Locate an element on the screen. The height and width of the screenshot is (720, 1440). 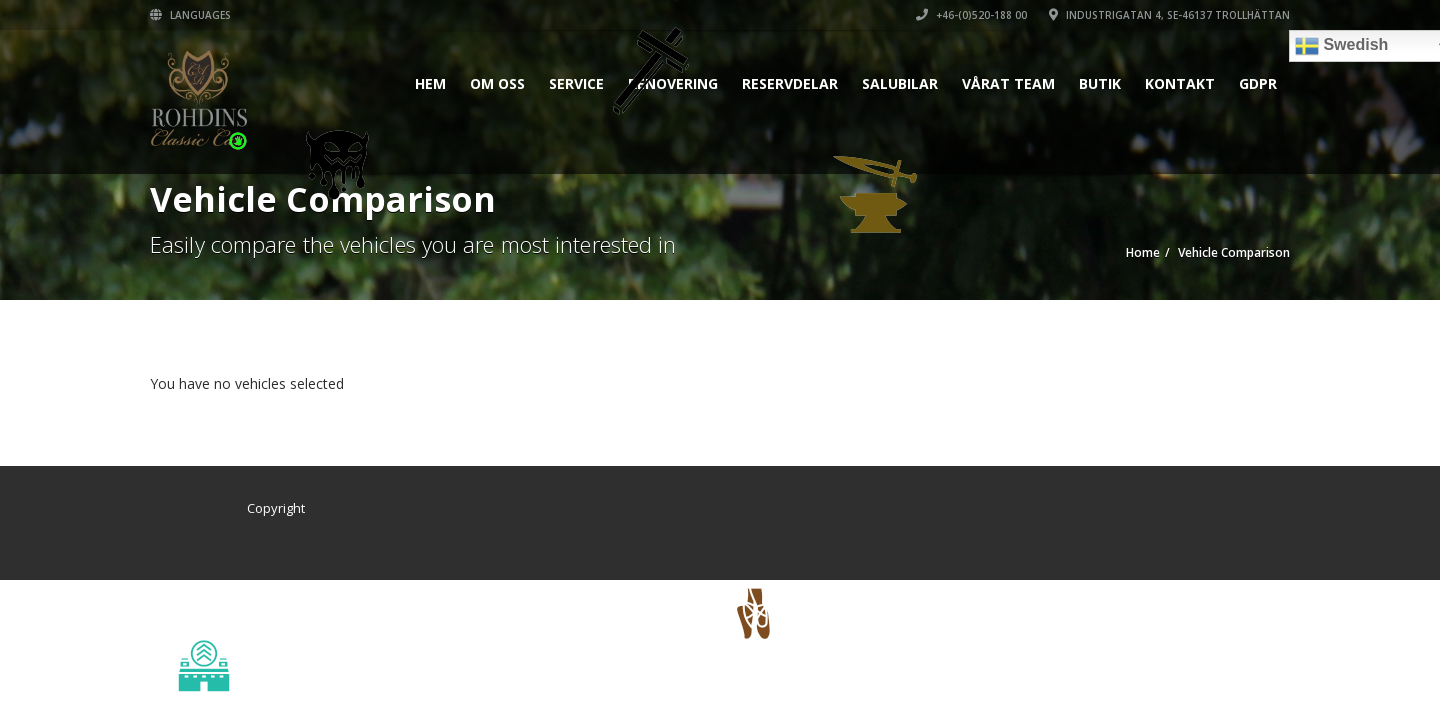
indicates an interactive or usable item is located at coordinates (238, 141).